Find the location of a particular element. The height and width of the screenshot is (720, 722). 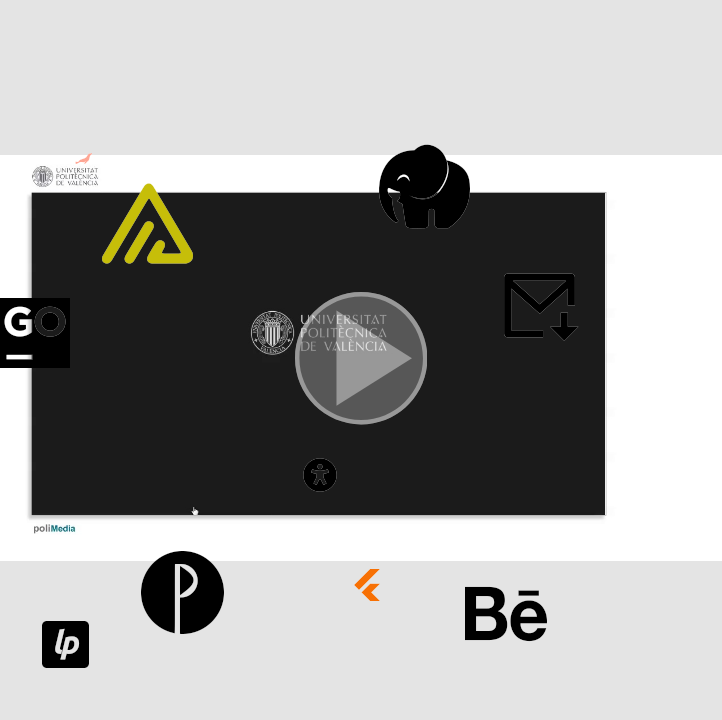

mariadb database service is located at coordinates (83, 158).